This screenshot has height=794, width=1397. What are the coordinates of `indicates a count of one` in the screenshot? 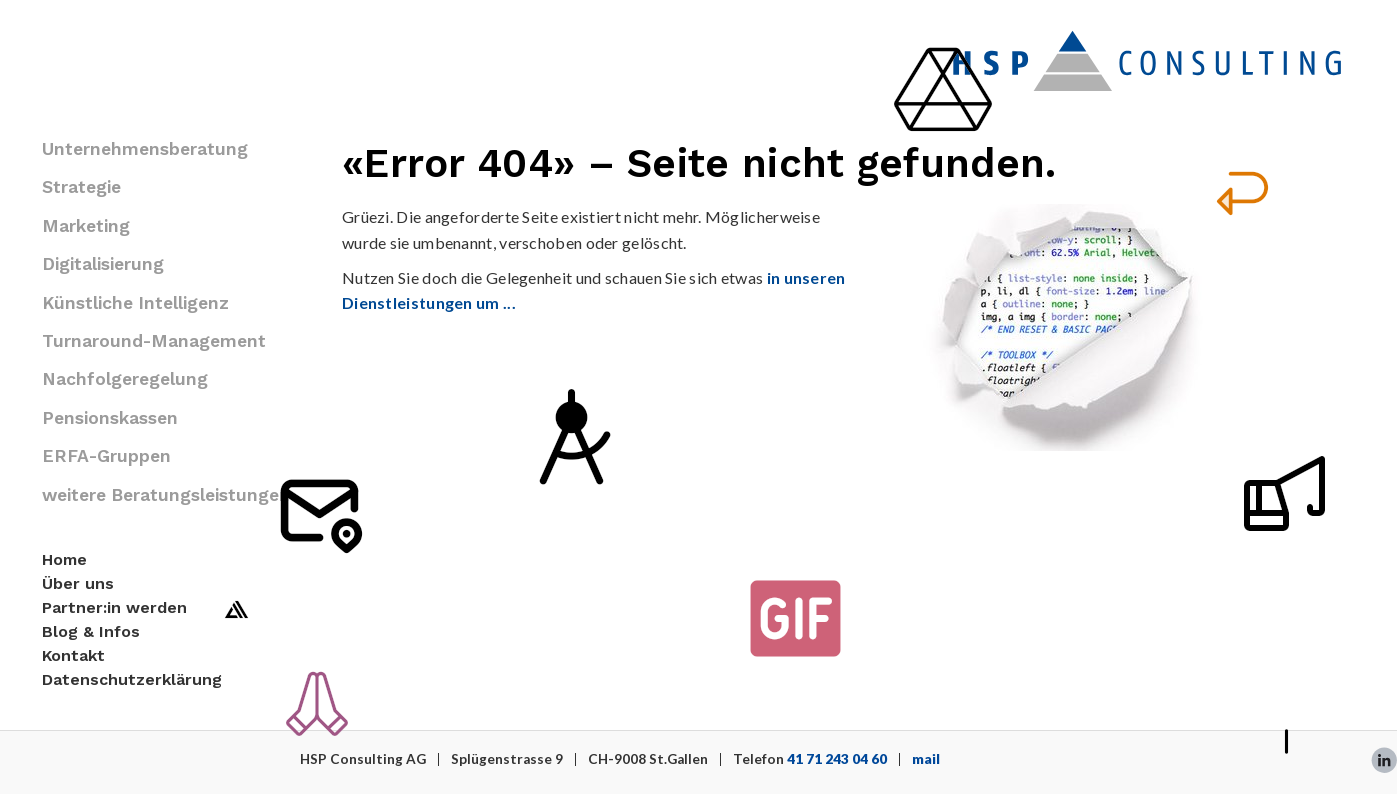 It's located at (1286, 741).